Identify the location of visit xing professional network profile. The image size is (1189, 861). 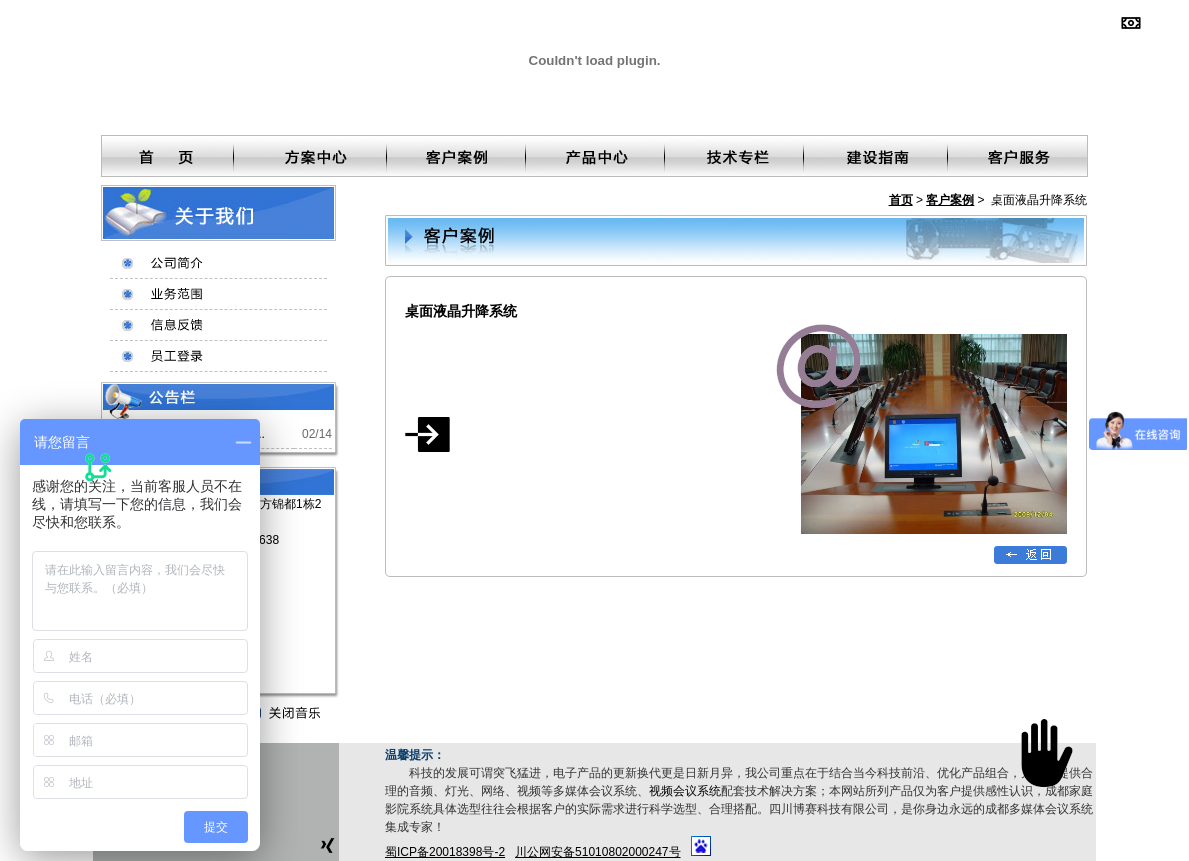
(327, 845).